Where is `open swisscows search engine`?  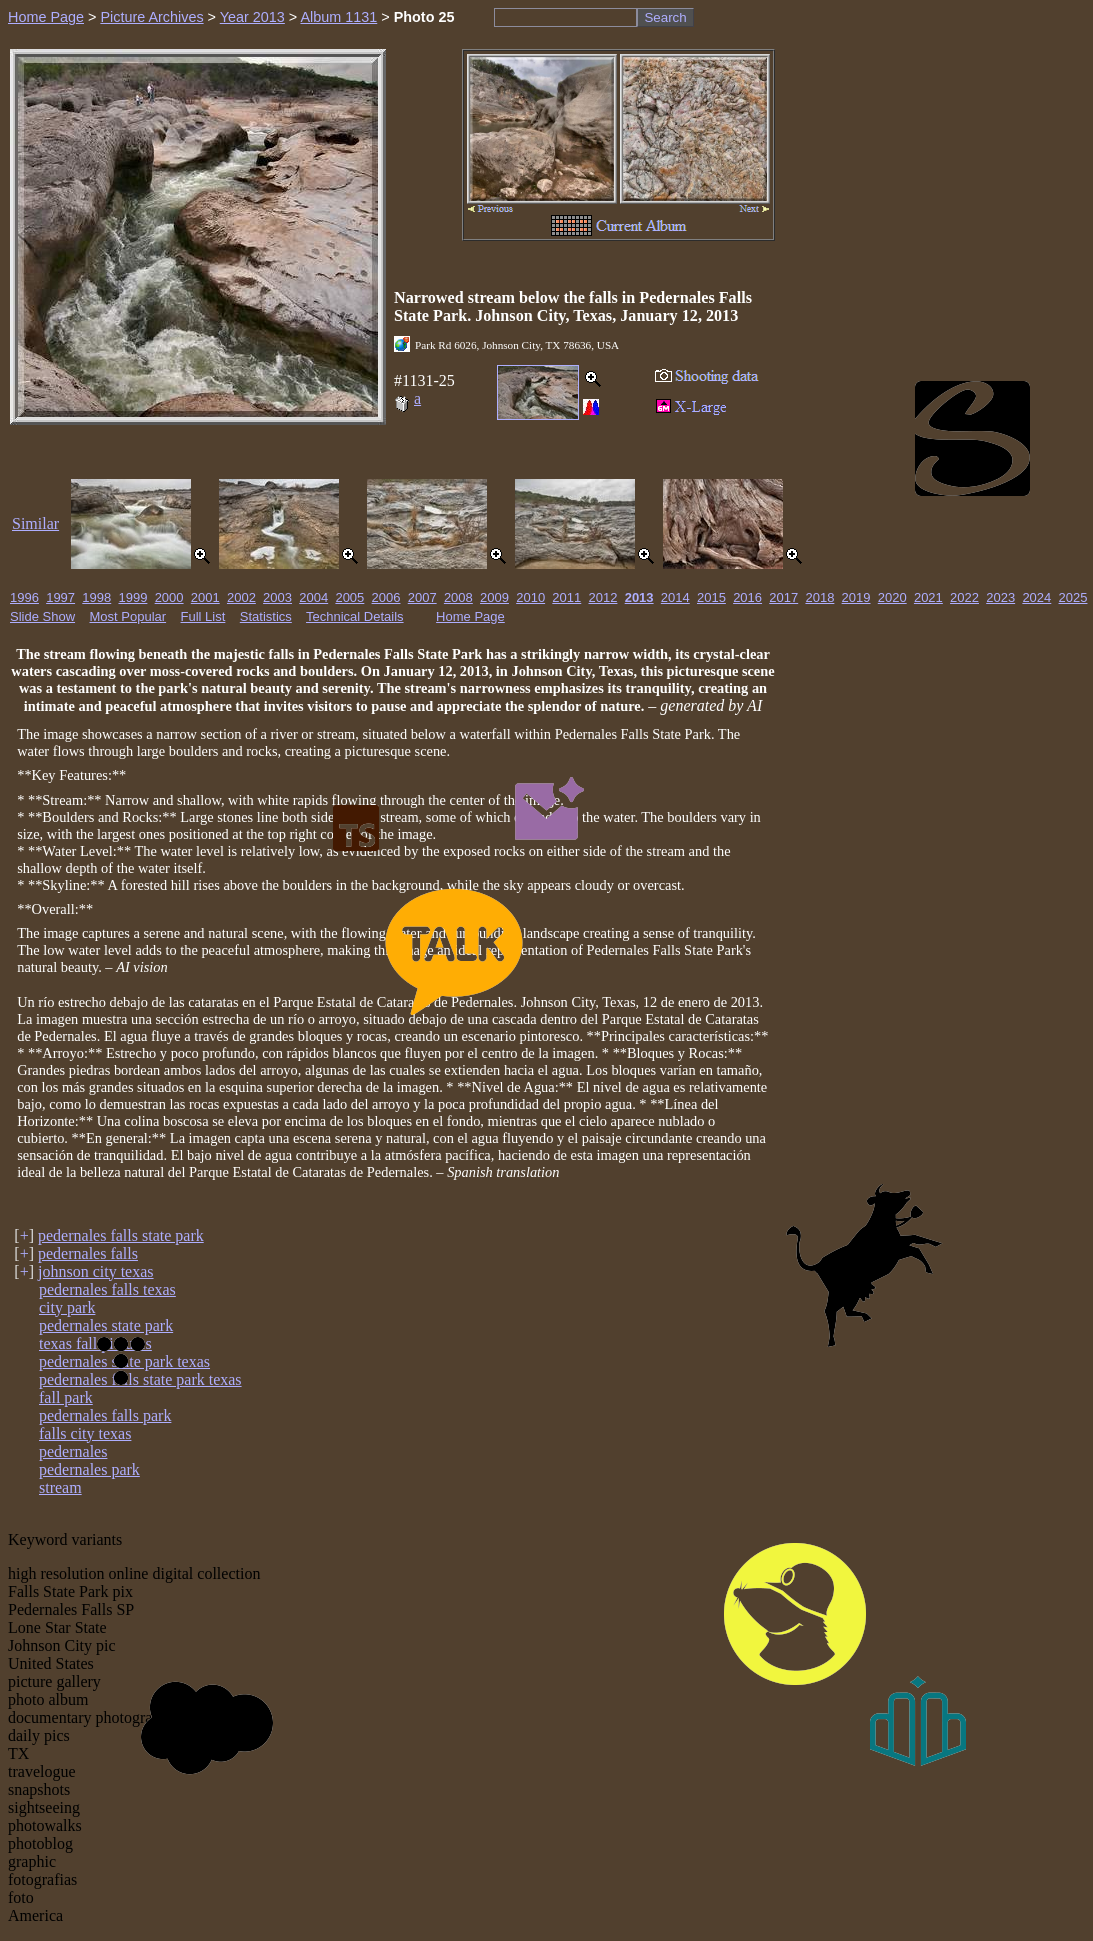 open swisscows search engine is located at coordinates (864, 1265).